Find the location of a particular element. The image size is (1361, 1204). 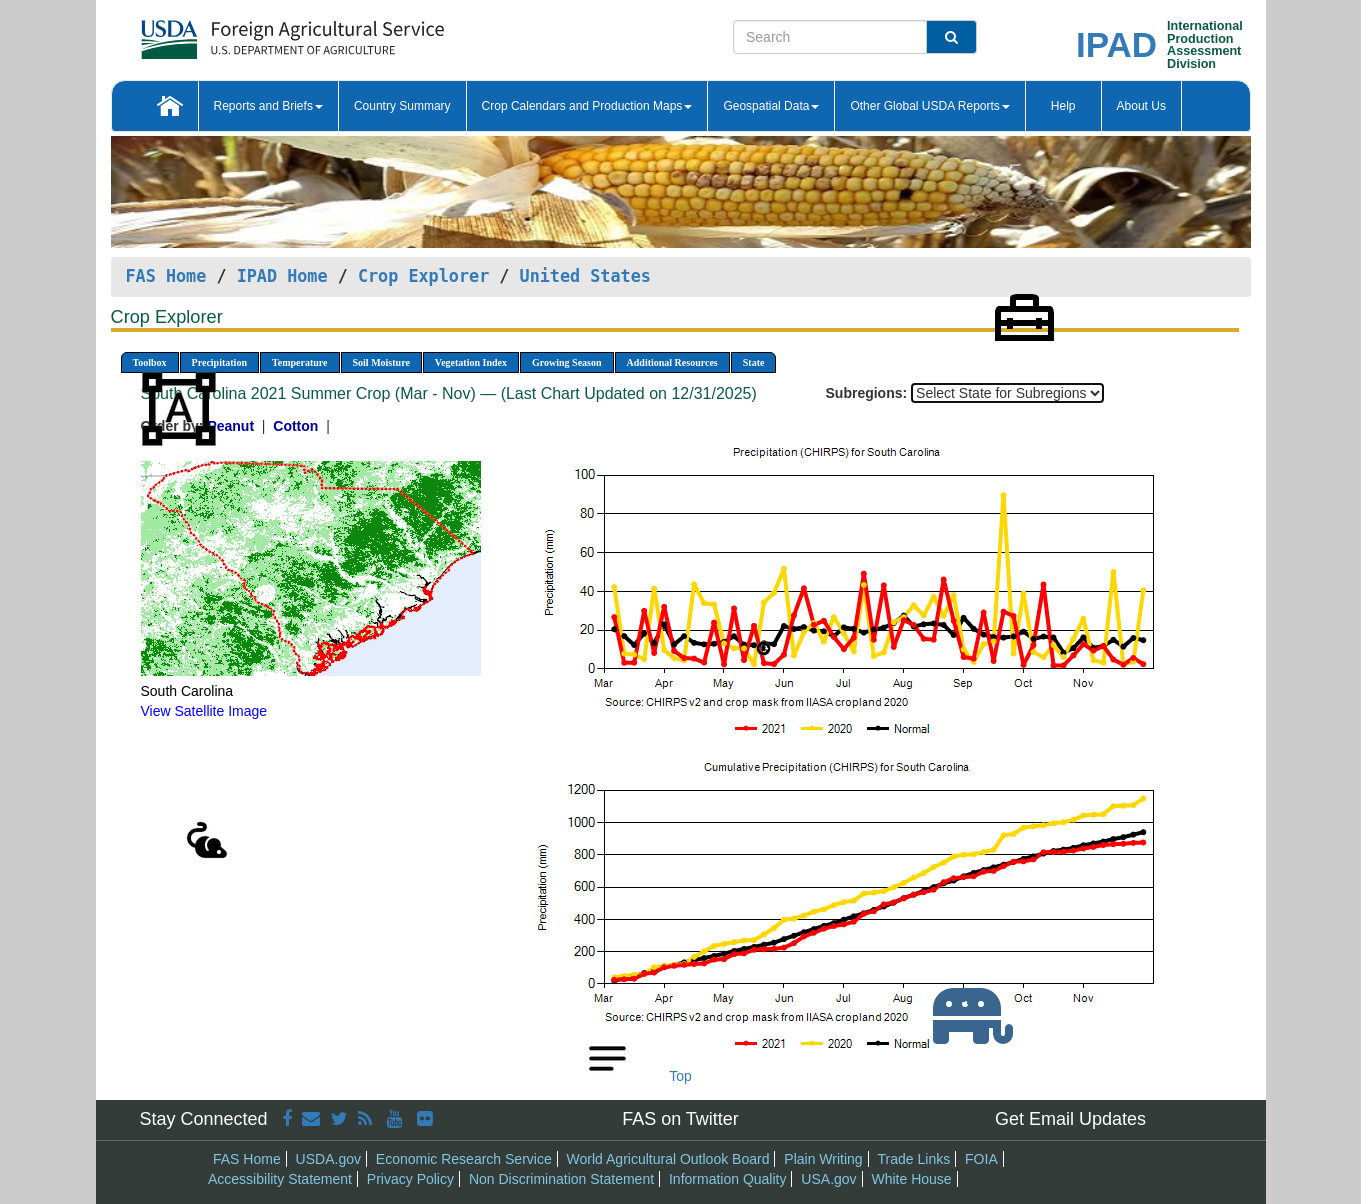

request pest control services for rodents is located at coordinates (207, 840).